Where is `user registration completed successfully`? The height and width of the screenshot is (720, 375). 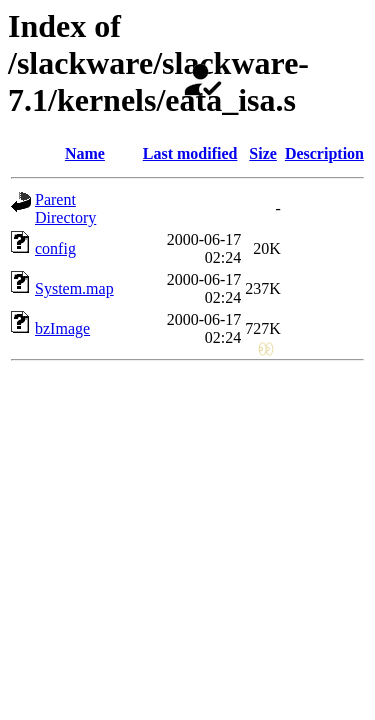 user registration completed successfully is located at coordinates (202, 79).